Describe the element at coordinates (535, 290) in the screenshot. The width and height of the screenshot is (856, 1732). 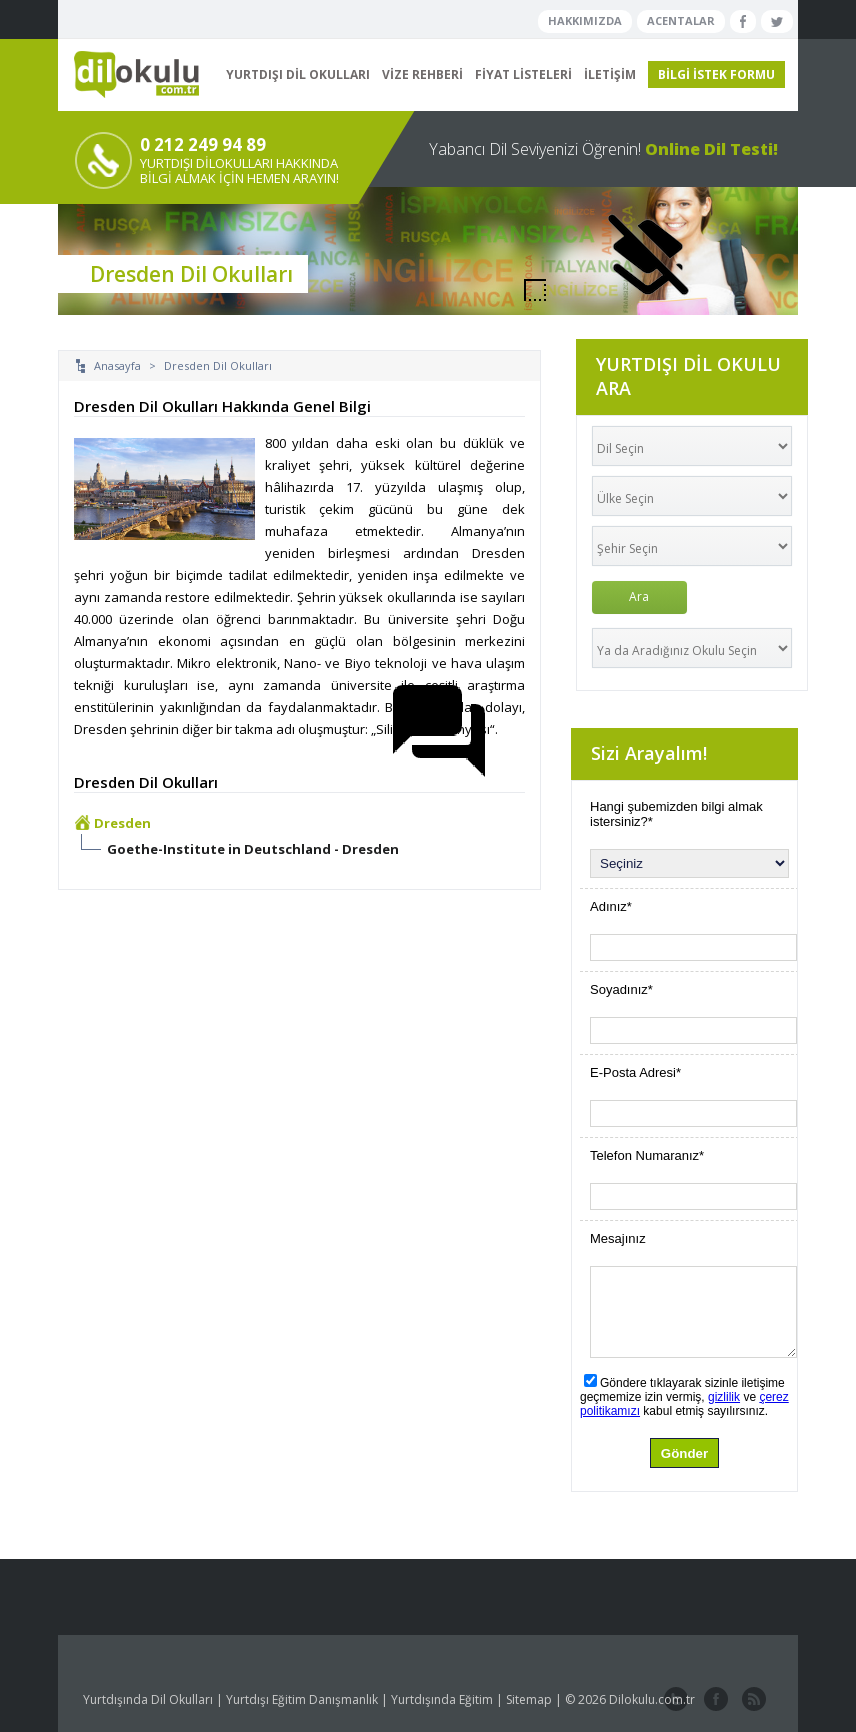
I see `customize table or element border style` at that location.